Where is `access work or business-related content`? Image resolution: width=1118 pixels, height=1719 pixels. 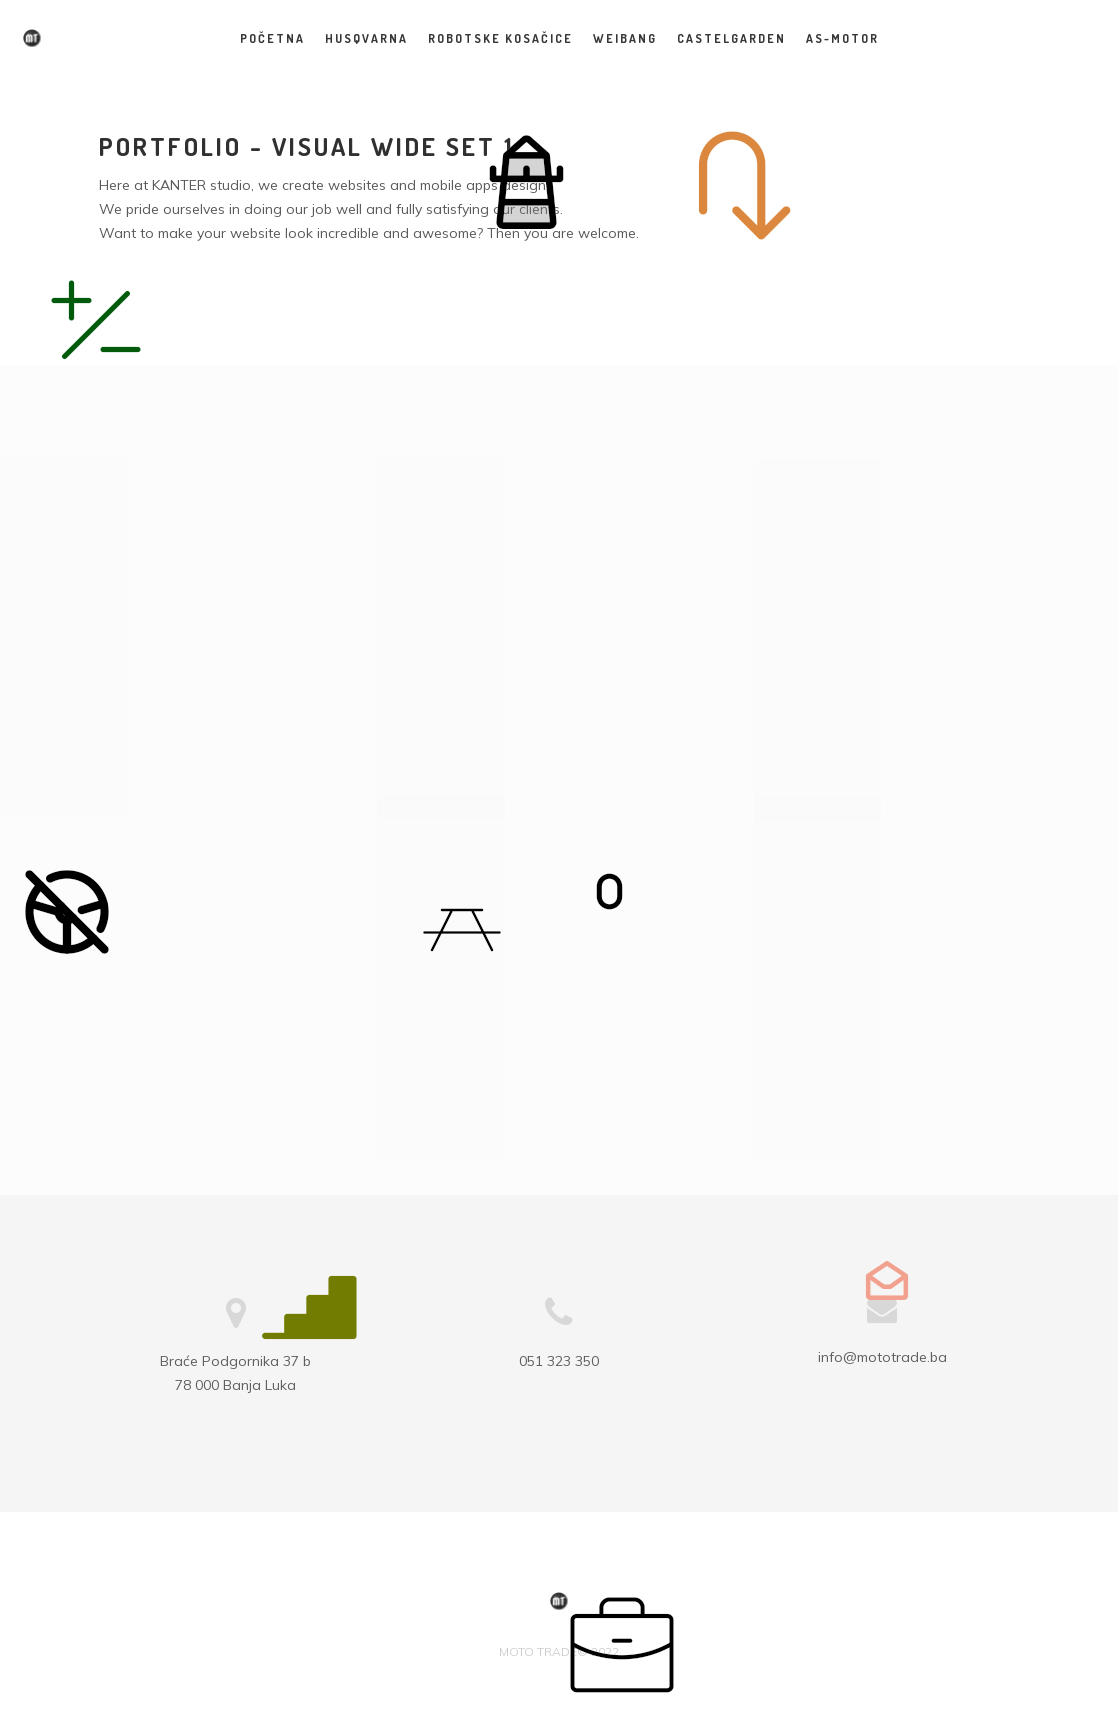 access work or business-related content is located at coordinates (622, 1649).